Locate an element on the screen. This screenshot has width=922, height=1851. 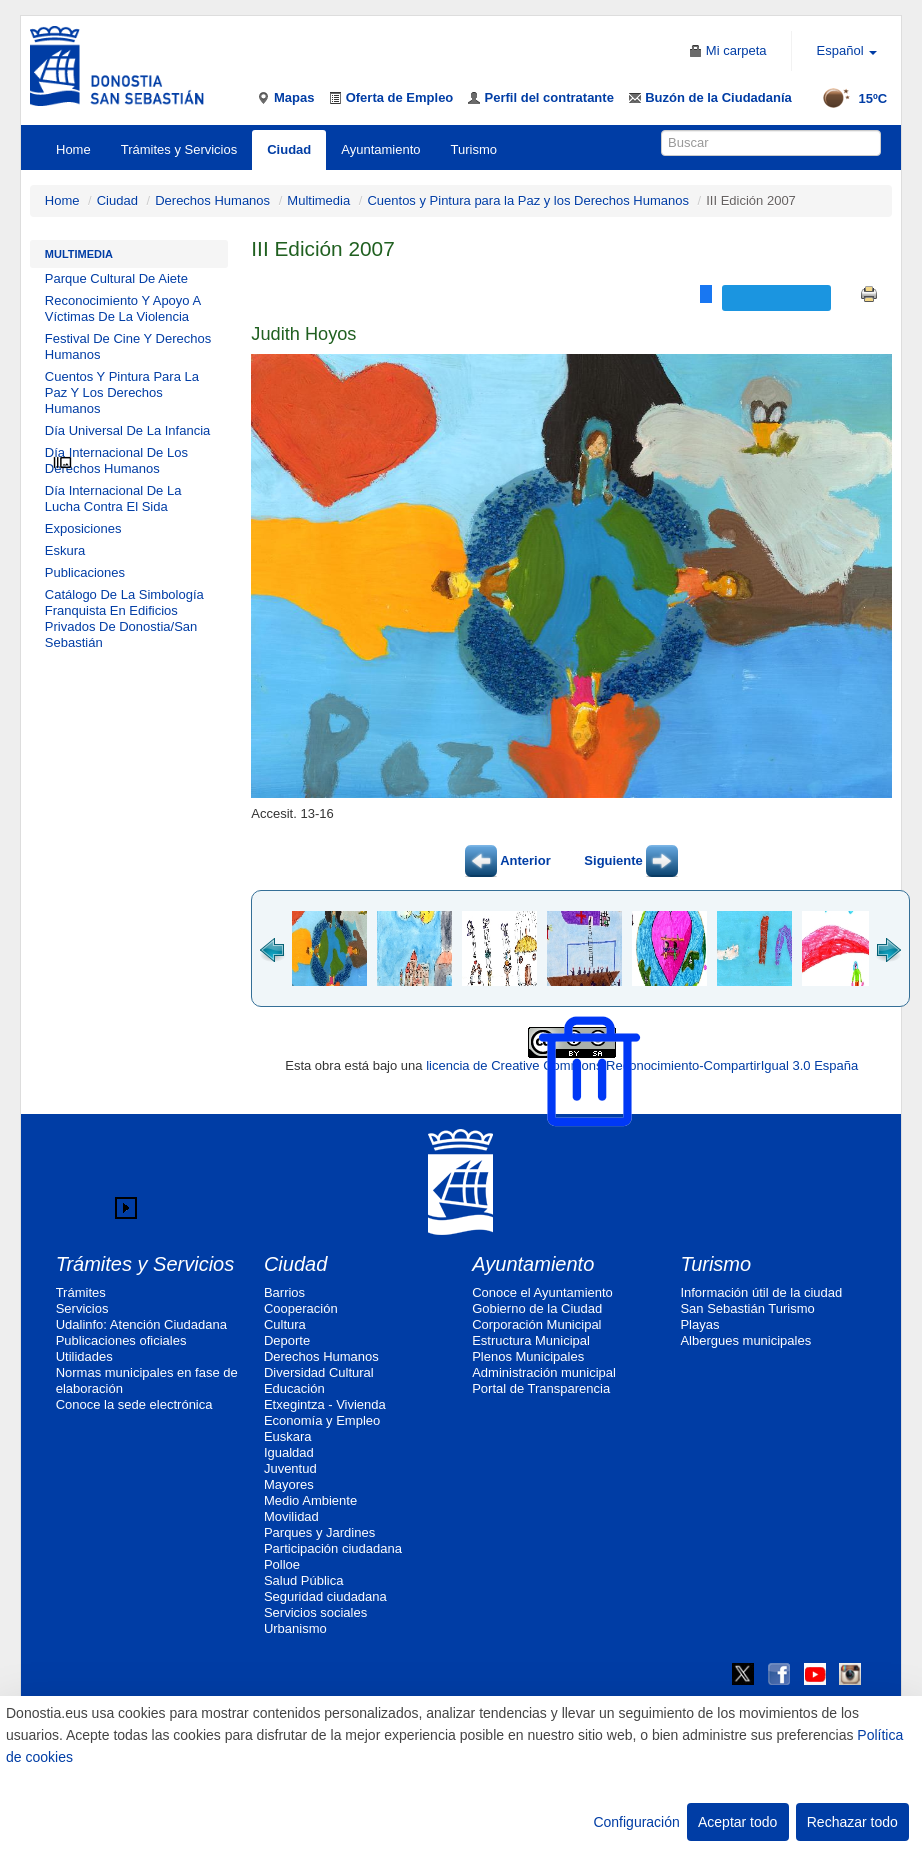
delete this item is located at coordinates (589, 1075).